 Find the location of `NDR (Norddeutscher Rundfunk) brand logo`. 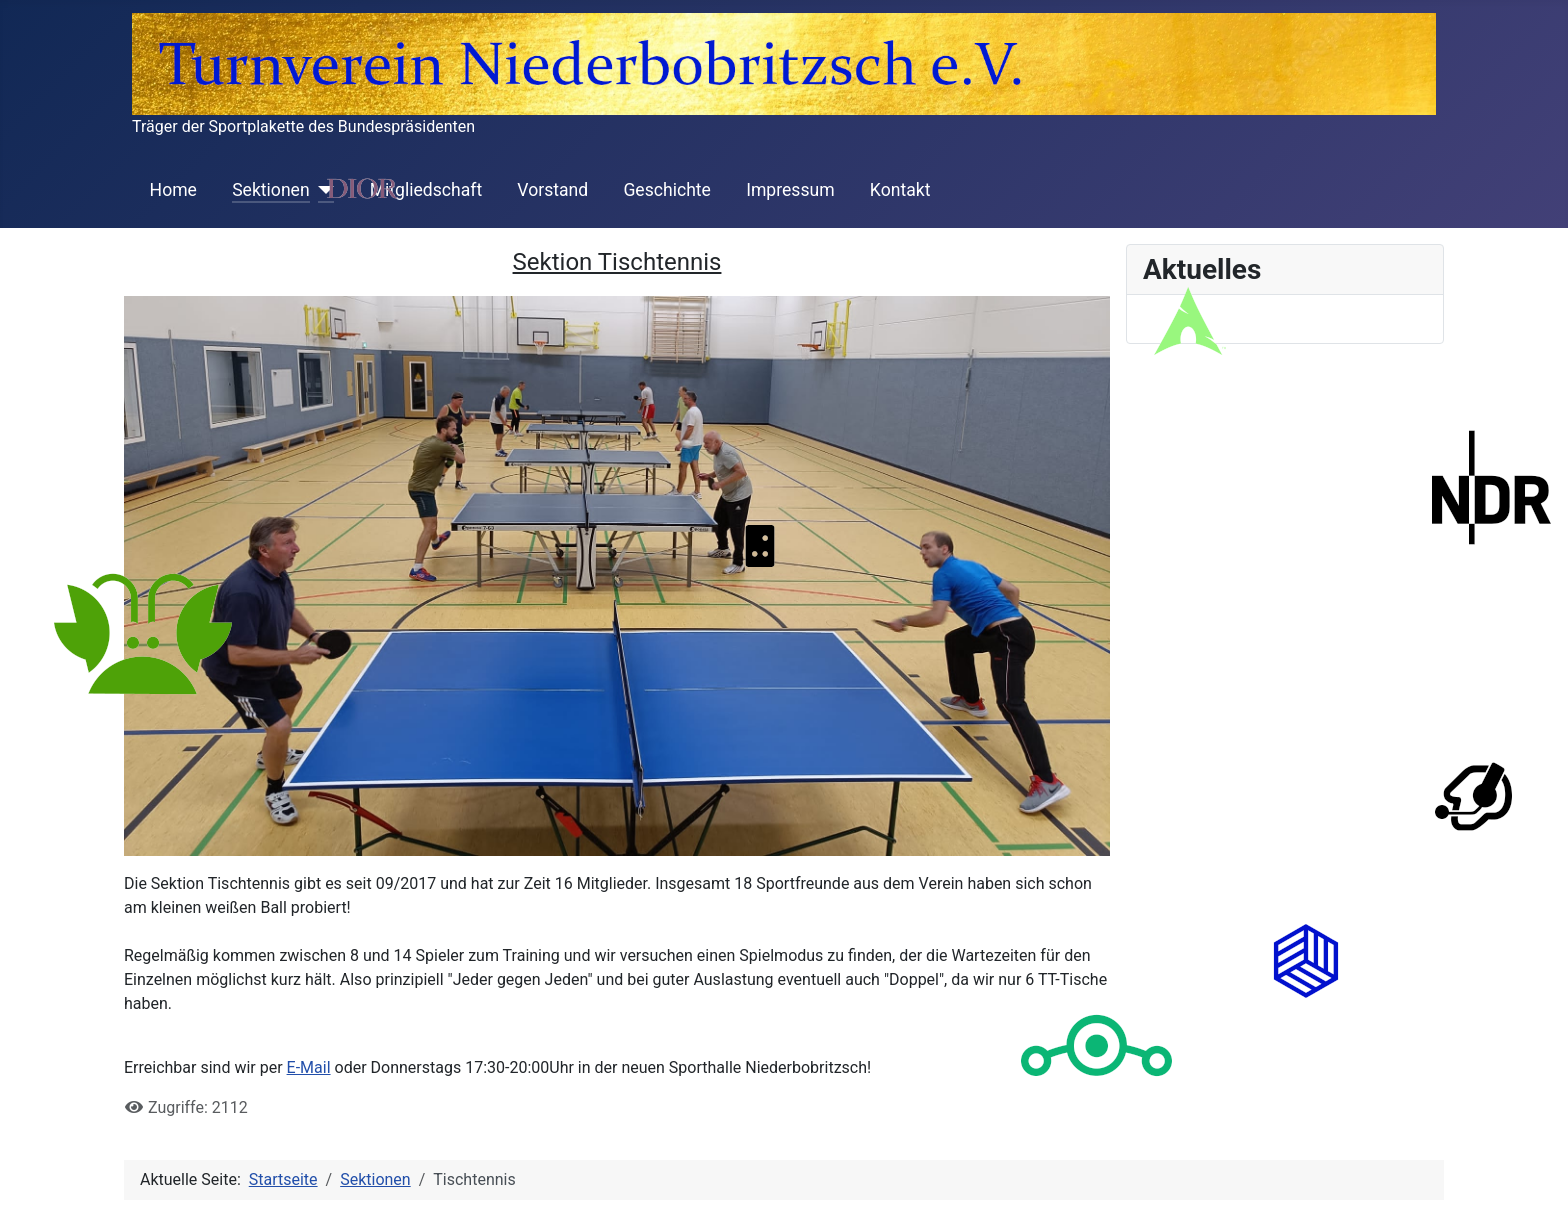

NDR (Norddeutscher Rundfunk) brand logo is located at coordinates (1491, 487).